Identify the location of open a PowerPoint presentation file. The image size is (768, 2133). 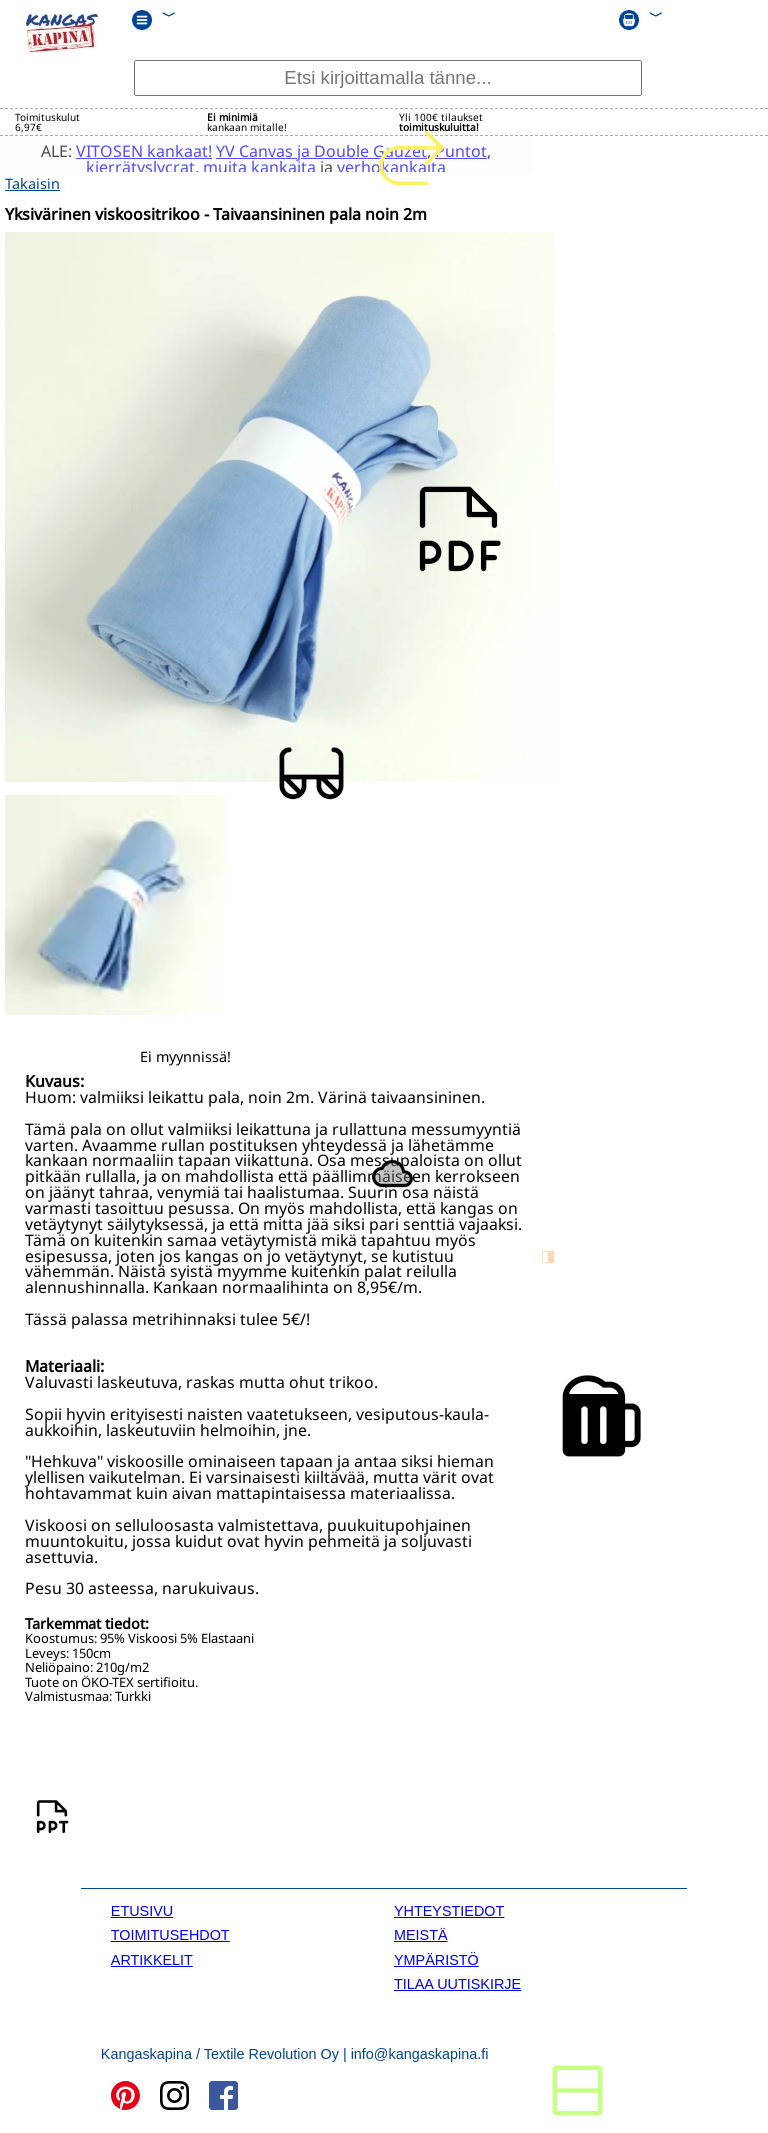
(52, 1818).